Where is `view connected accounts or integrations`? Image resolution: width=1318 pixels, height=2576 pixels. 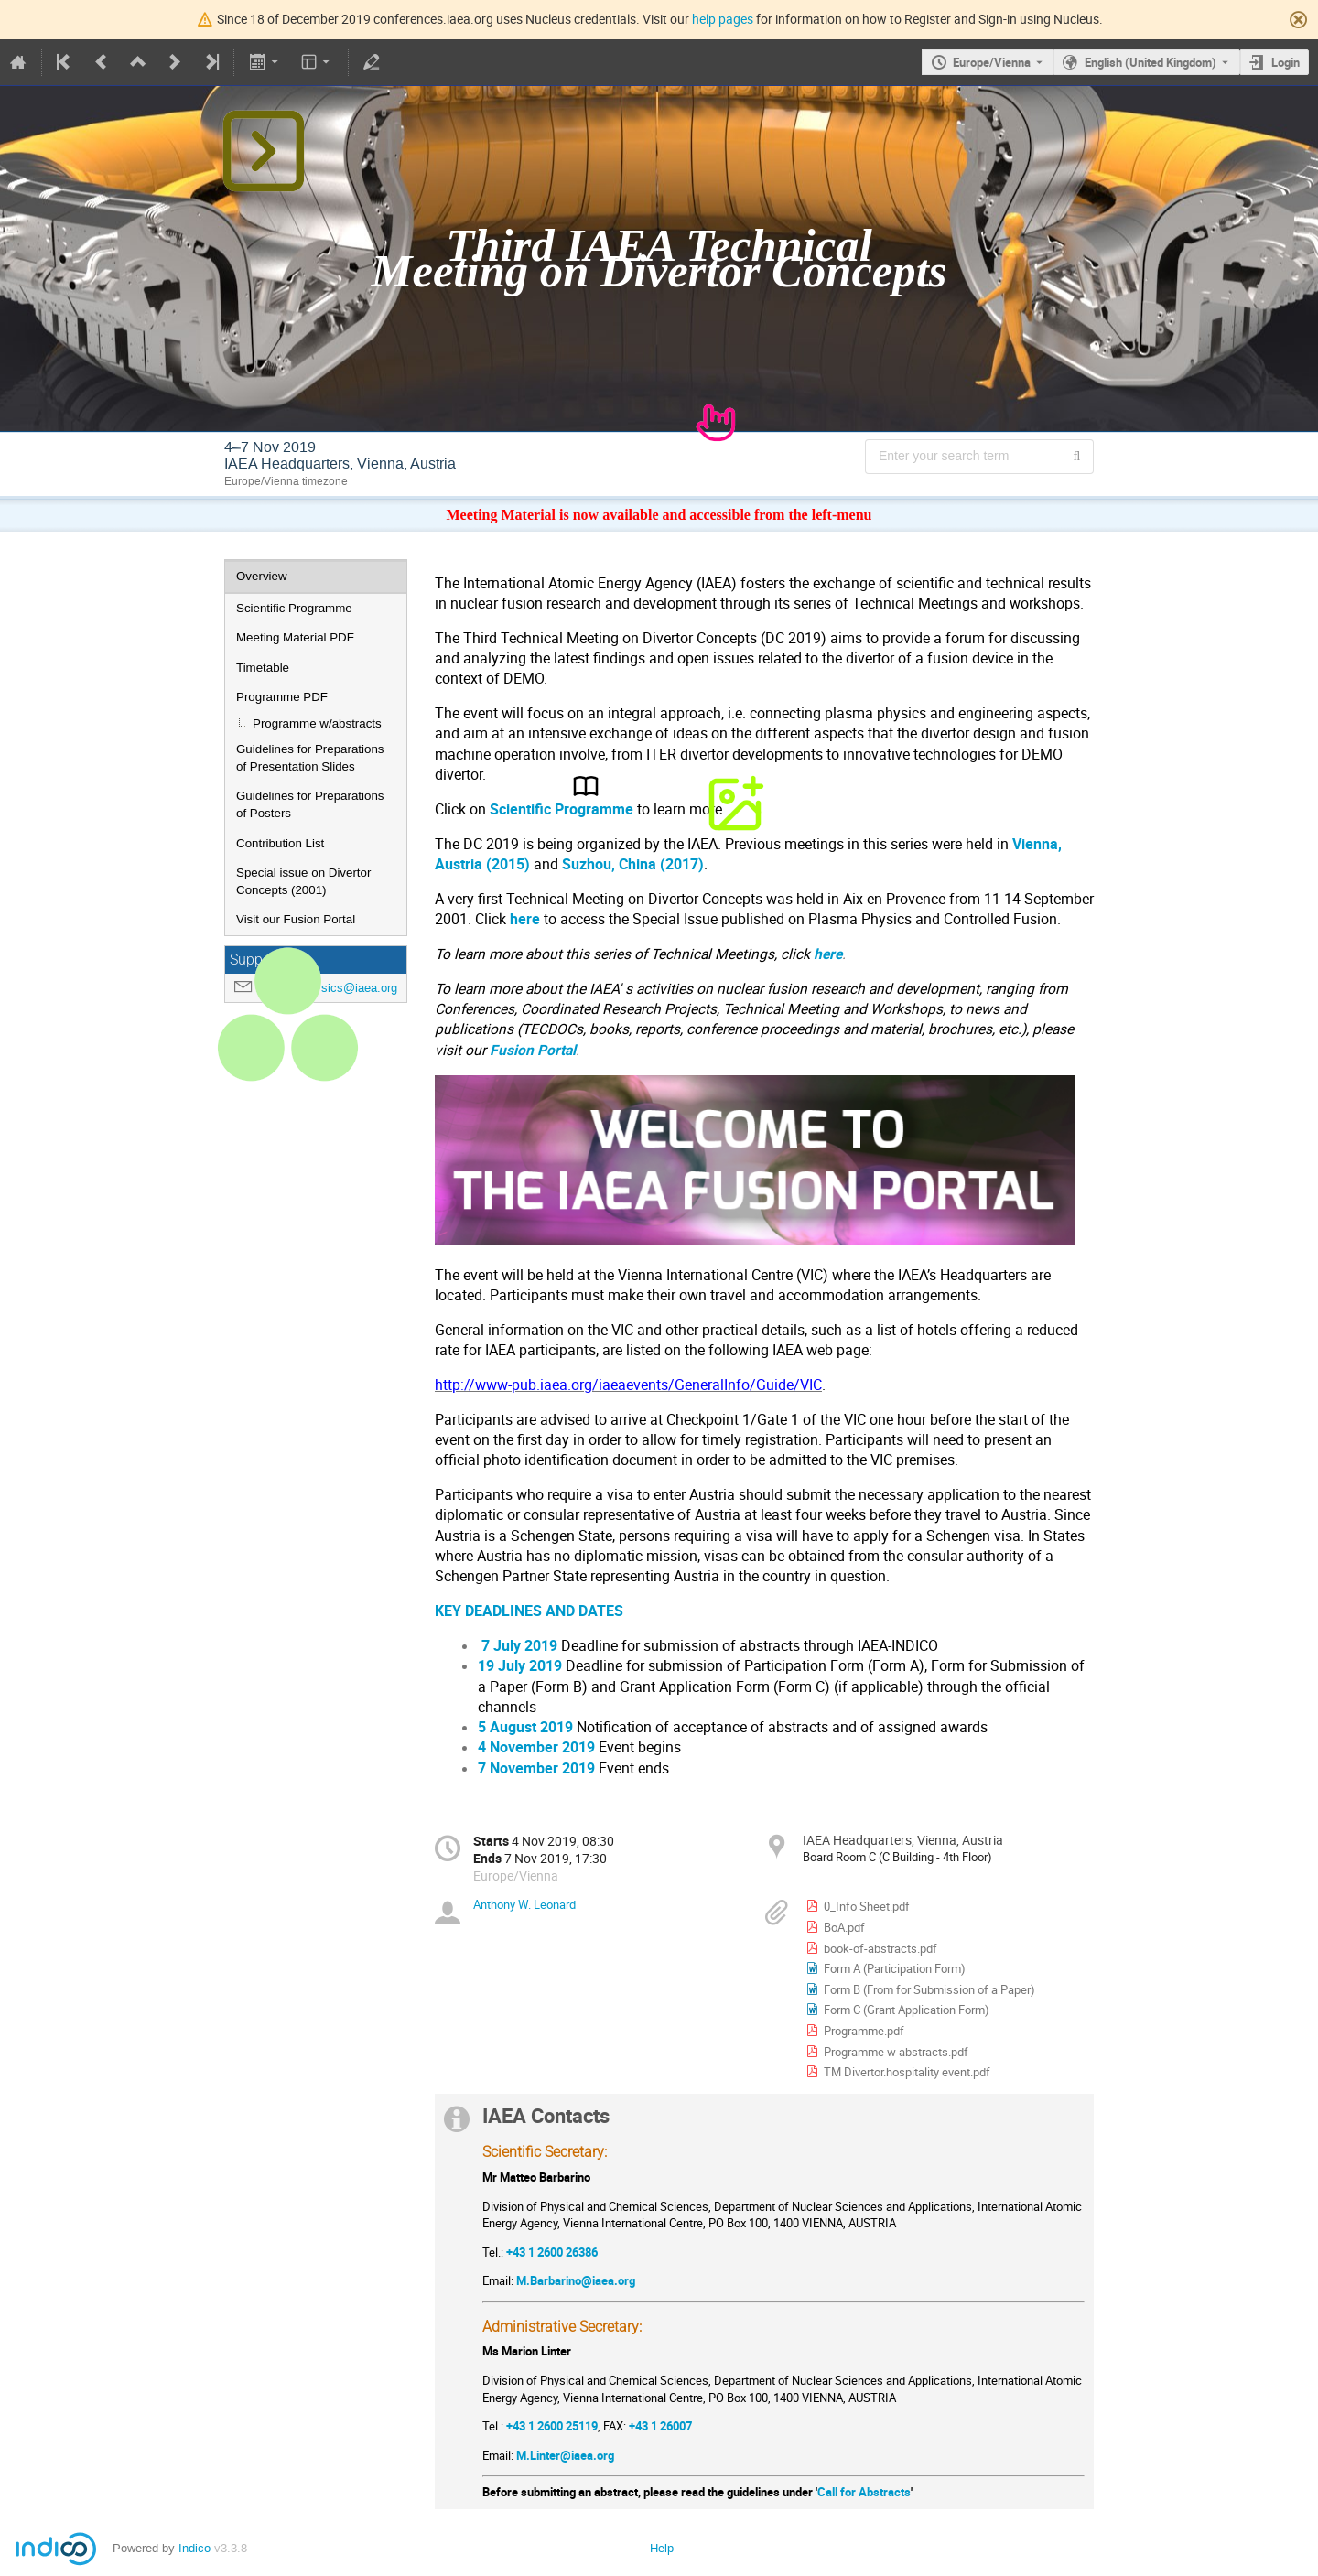 view connected accounts or integrations is located at coordinates (287, 1014).